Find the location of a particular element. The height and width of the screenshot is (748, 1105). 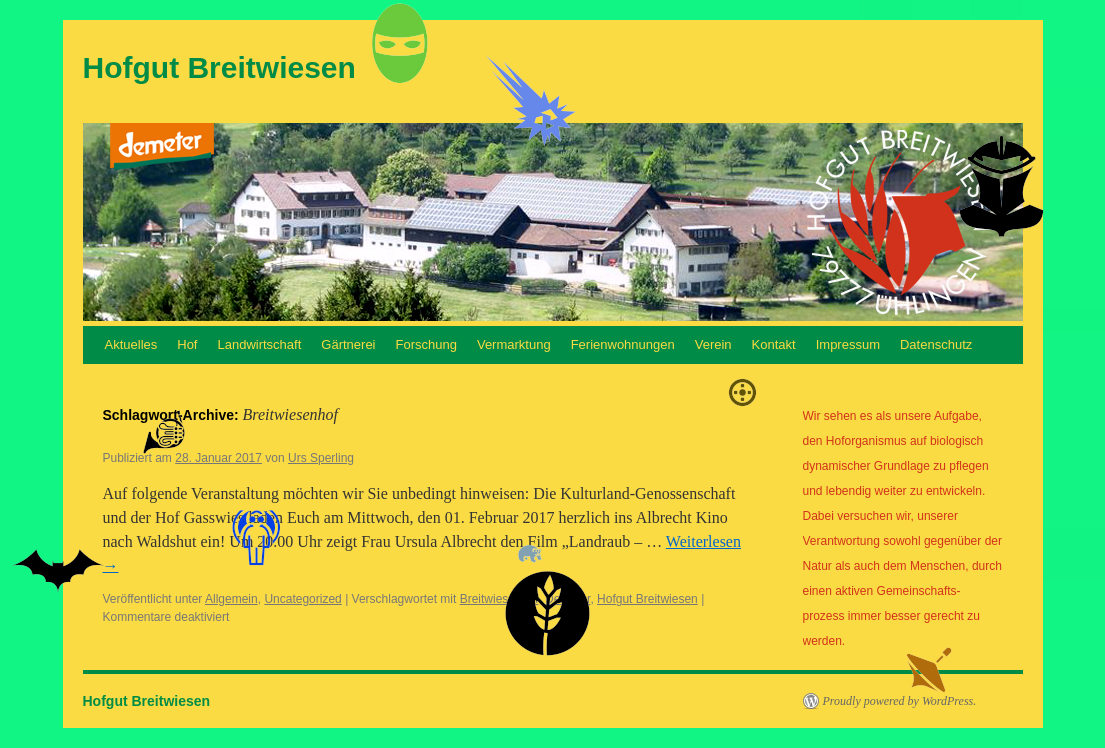

toggle stealth or incognito mode is located at coordinates (400, 43).